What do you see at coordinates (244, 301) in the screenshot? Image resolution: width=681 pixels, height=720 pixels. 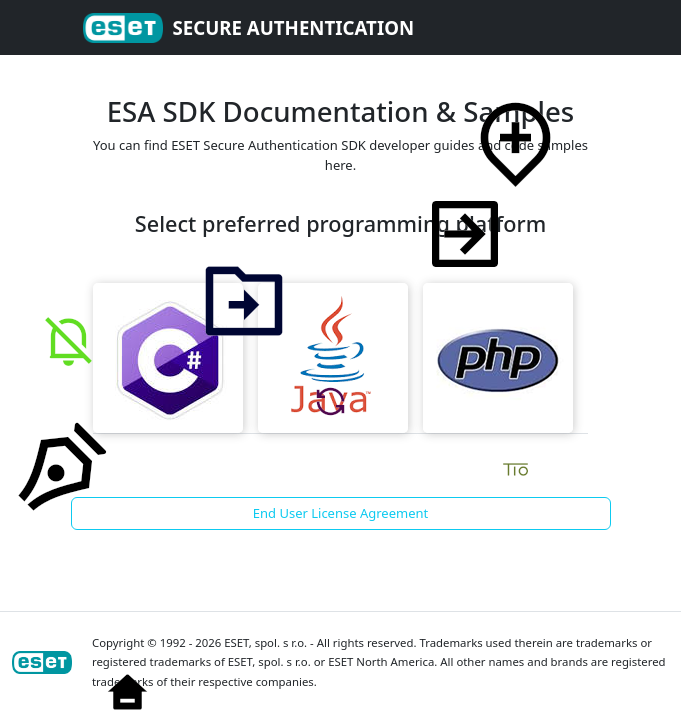 I see `move files to another folder` at bounding box center [244, 301].